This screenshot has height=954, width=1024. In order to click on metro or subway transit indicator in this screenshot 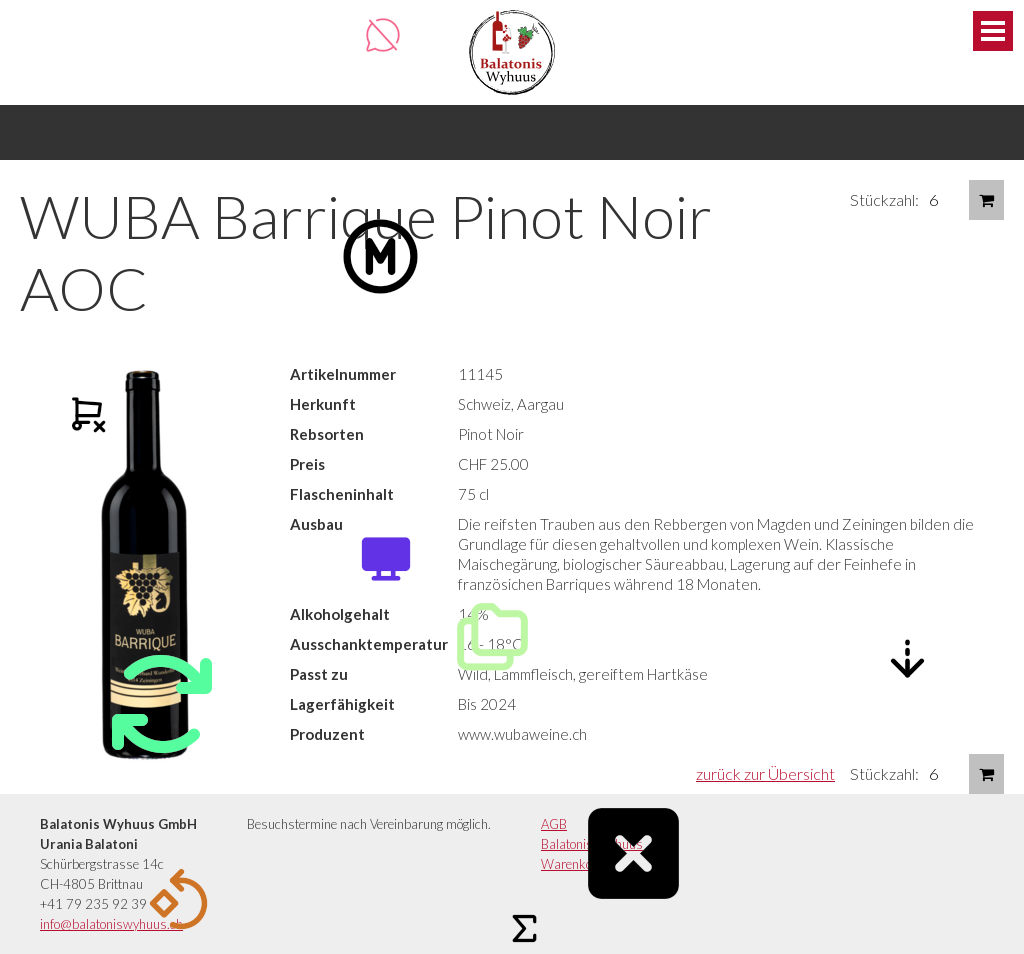, I will do `click(380, 256)`.